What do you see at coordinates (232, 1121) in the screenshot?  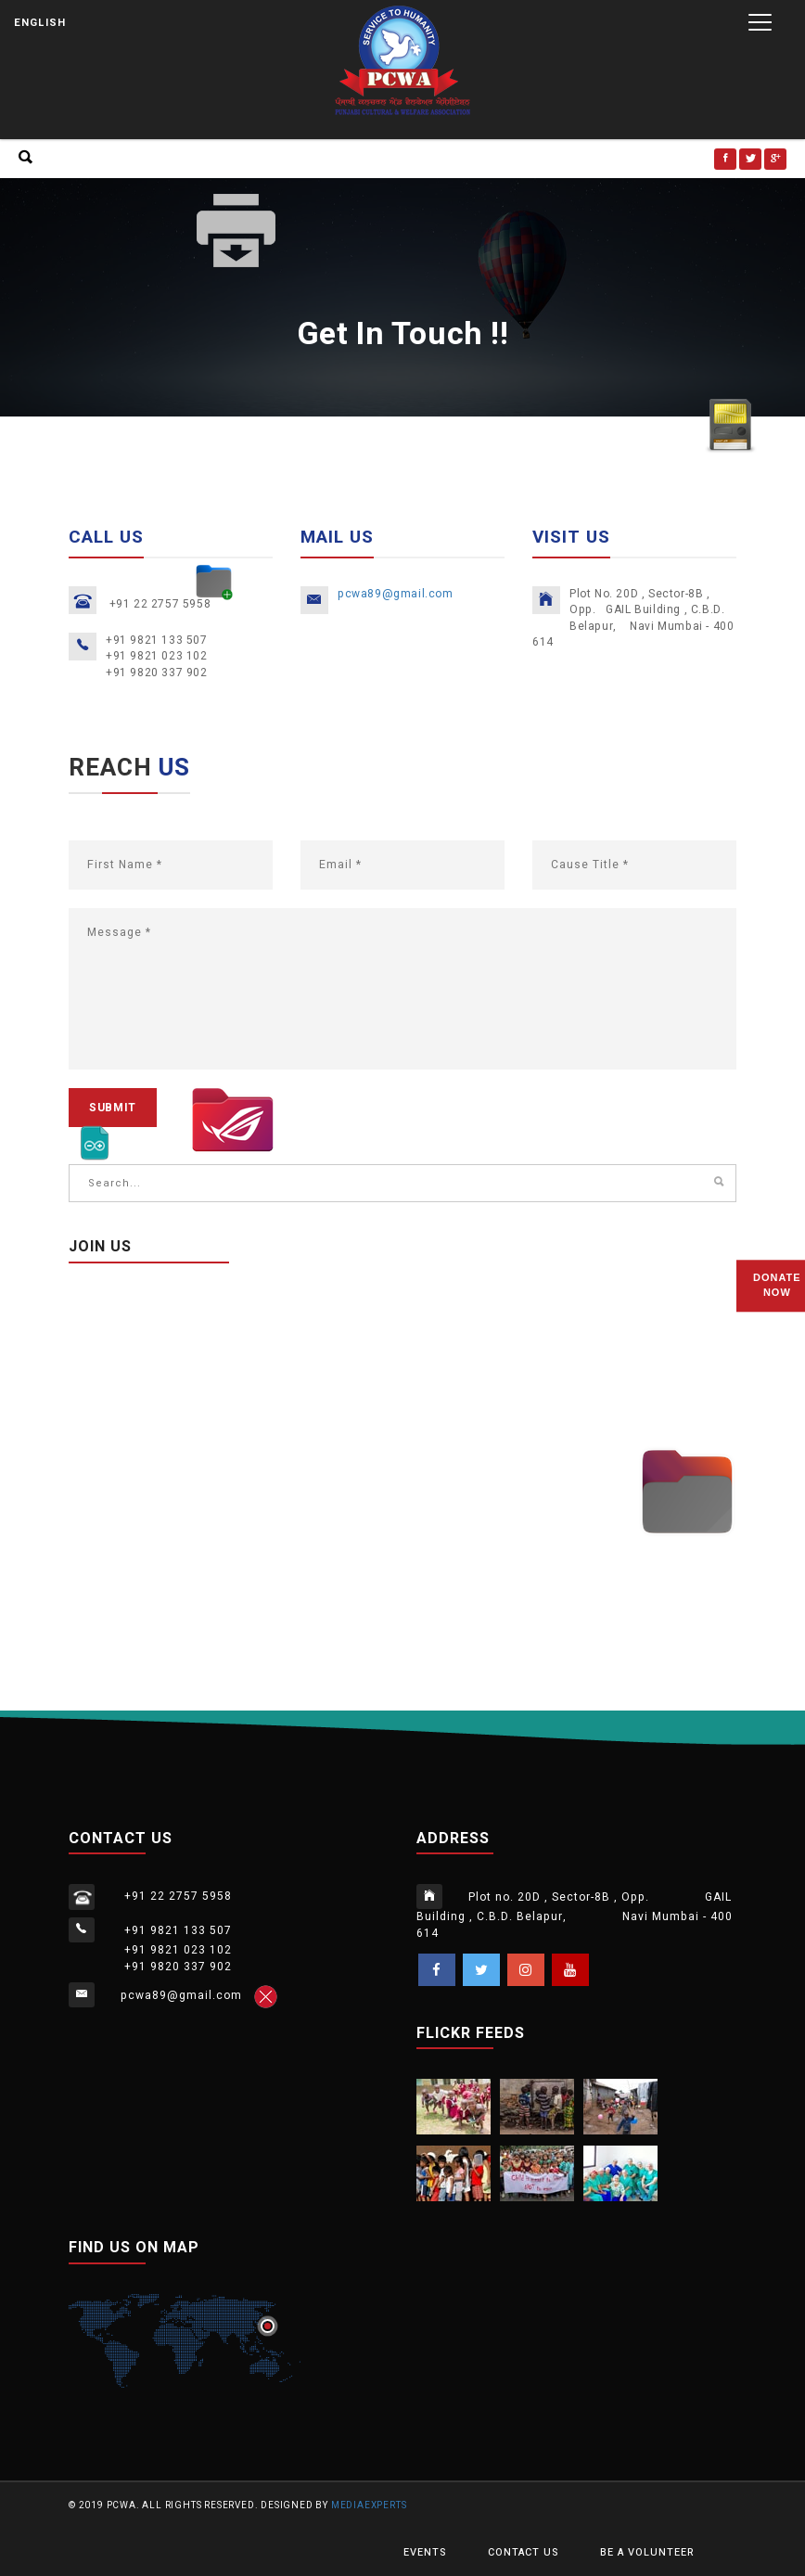 I see `open ASUS Republic of Gamers files folder` at bounding box center [232, 1121].